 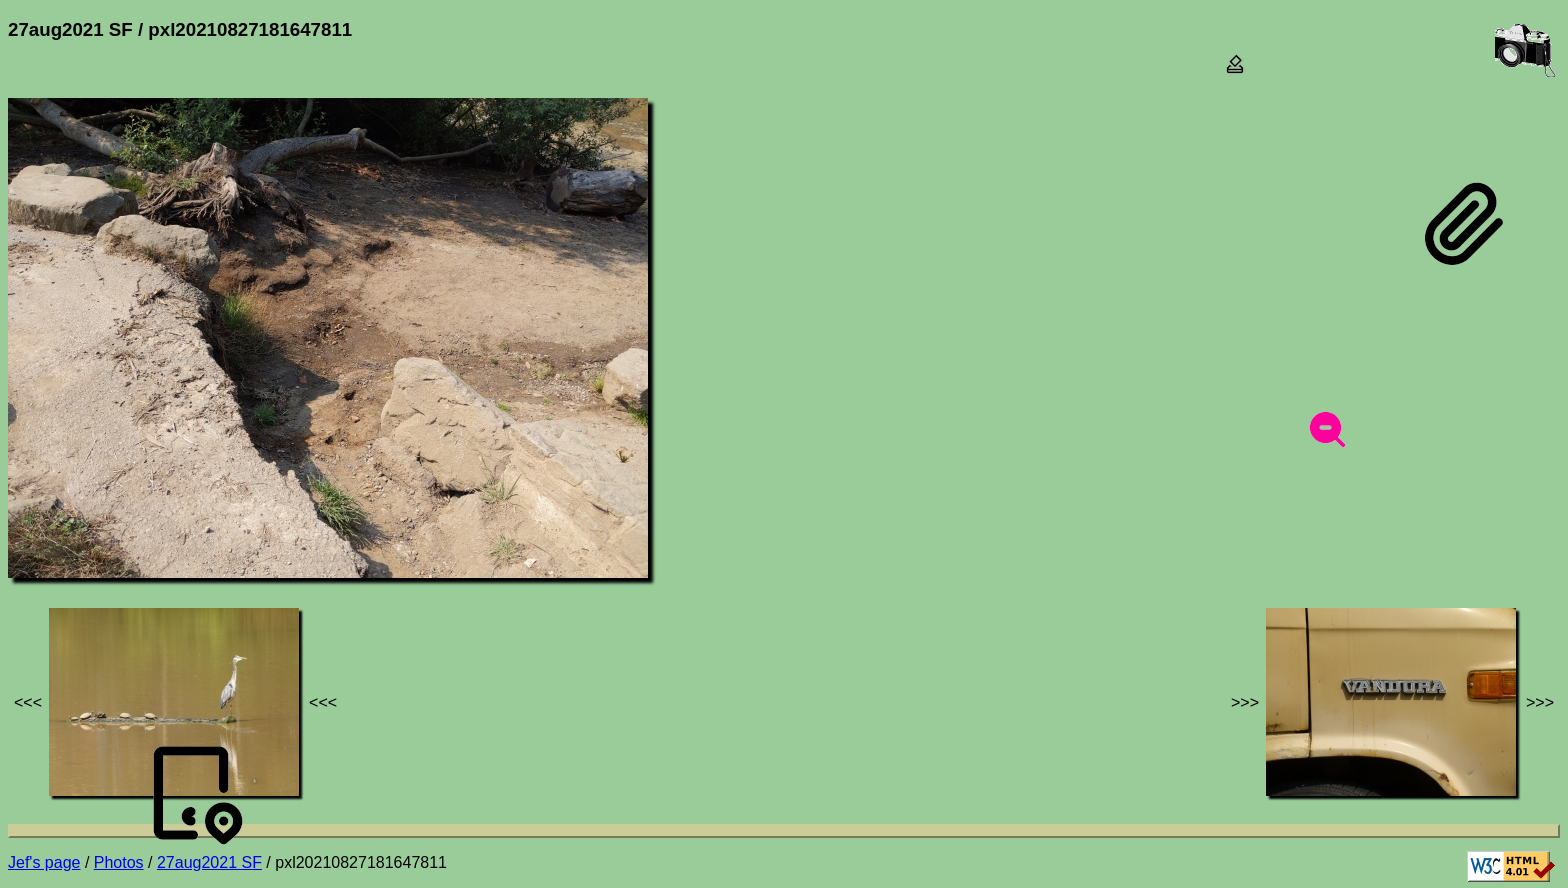 I want to click on cast your vote or submit a ballot, so click(x=1235, y=64).